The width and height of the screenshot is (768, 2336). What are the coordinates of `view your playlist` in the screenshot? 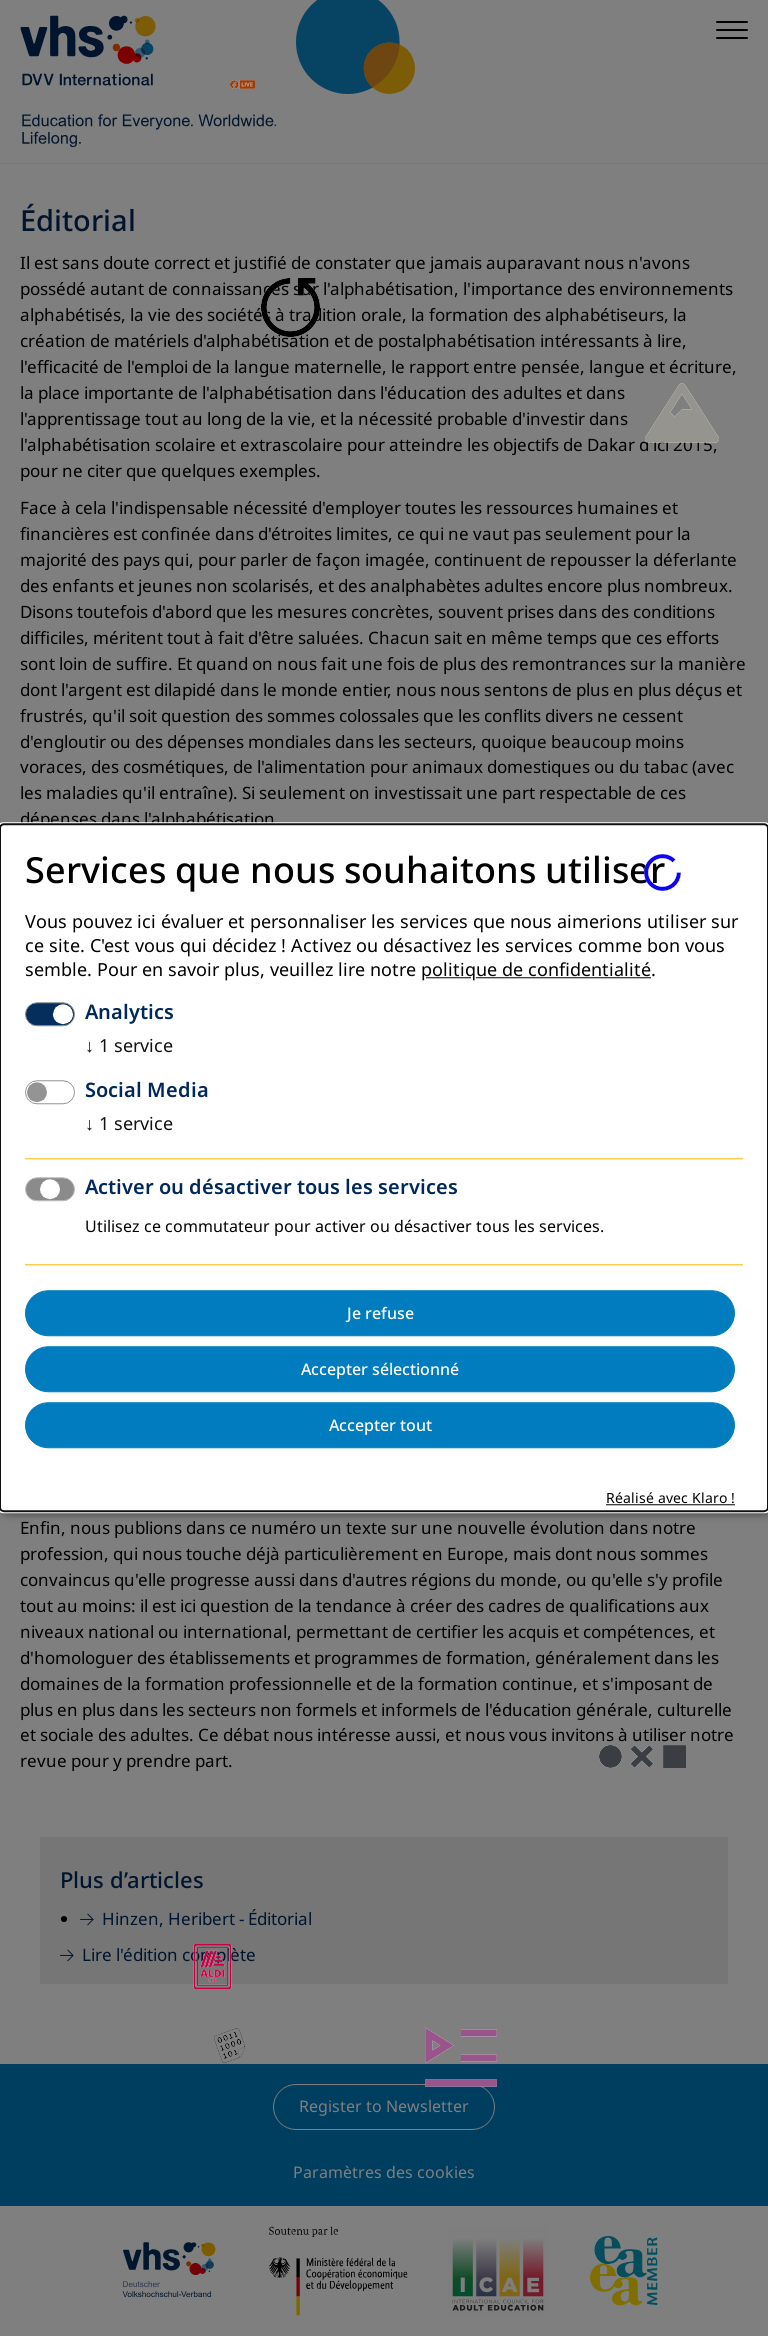 It's located at (461, 2058).